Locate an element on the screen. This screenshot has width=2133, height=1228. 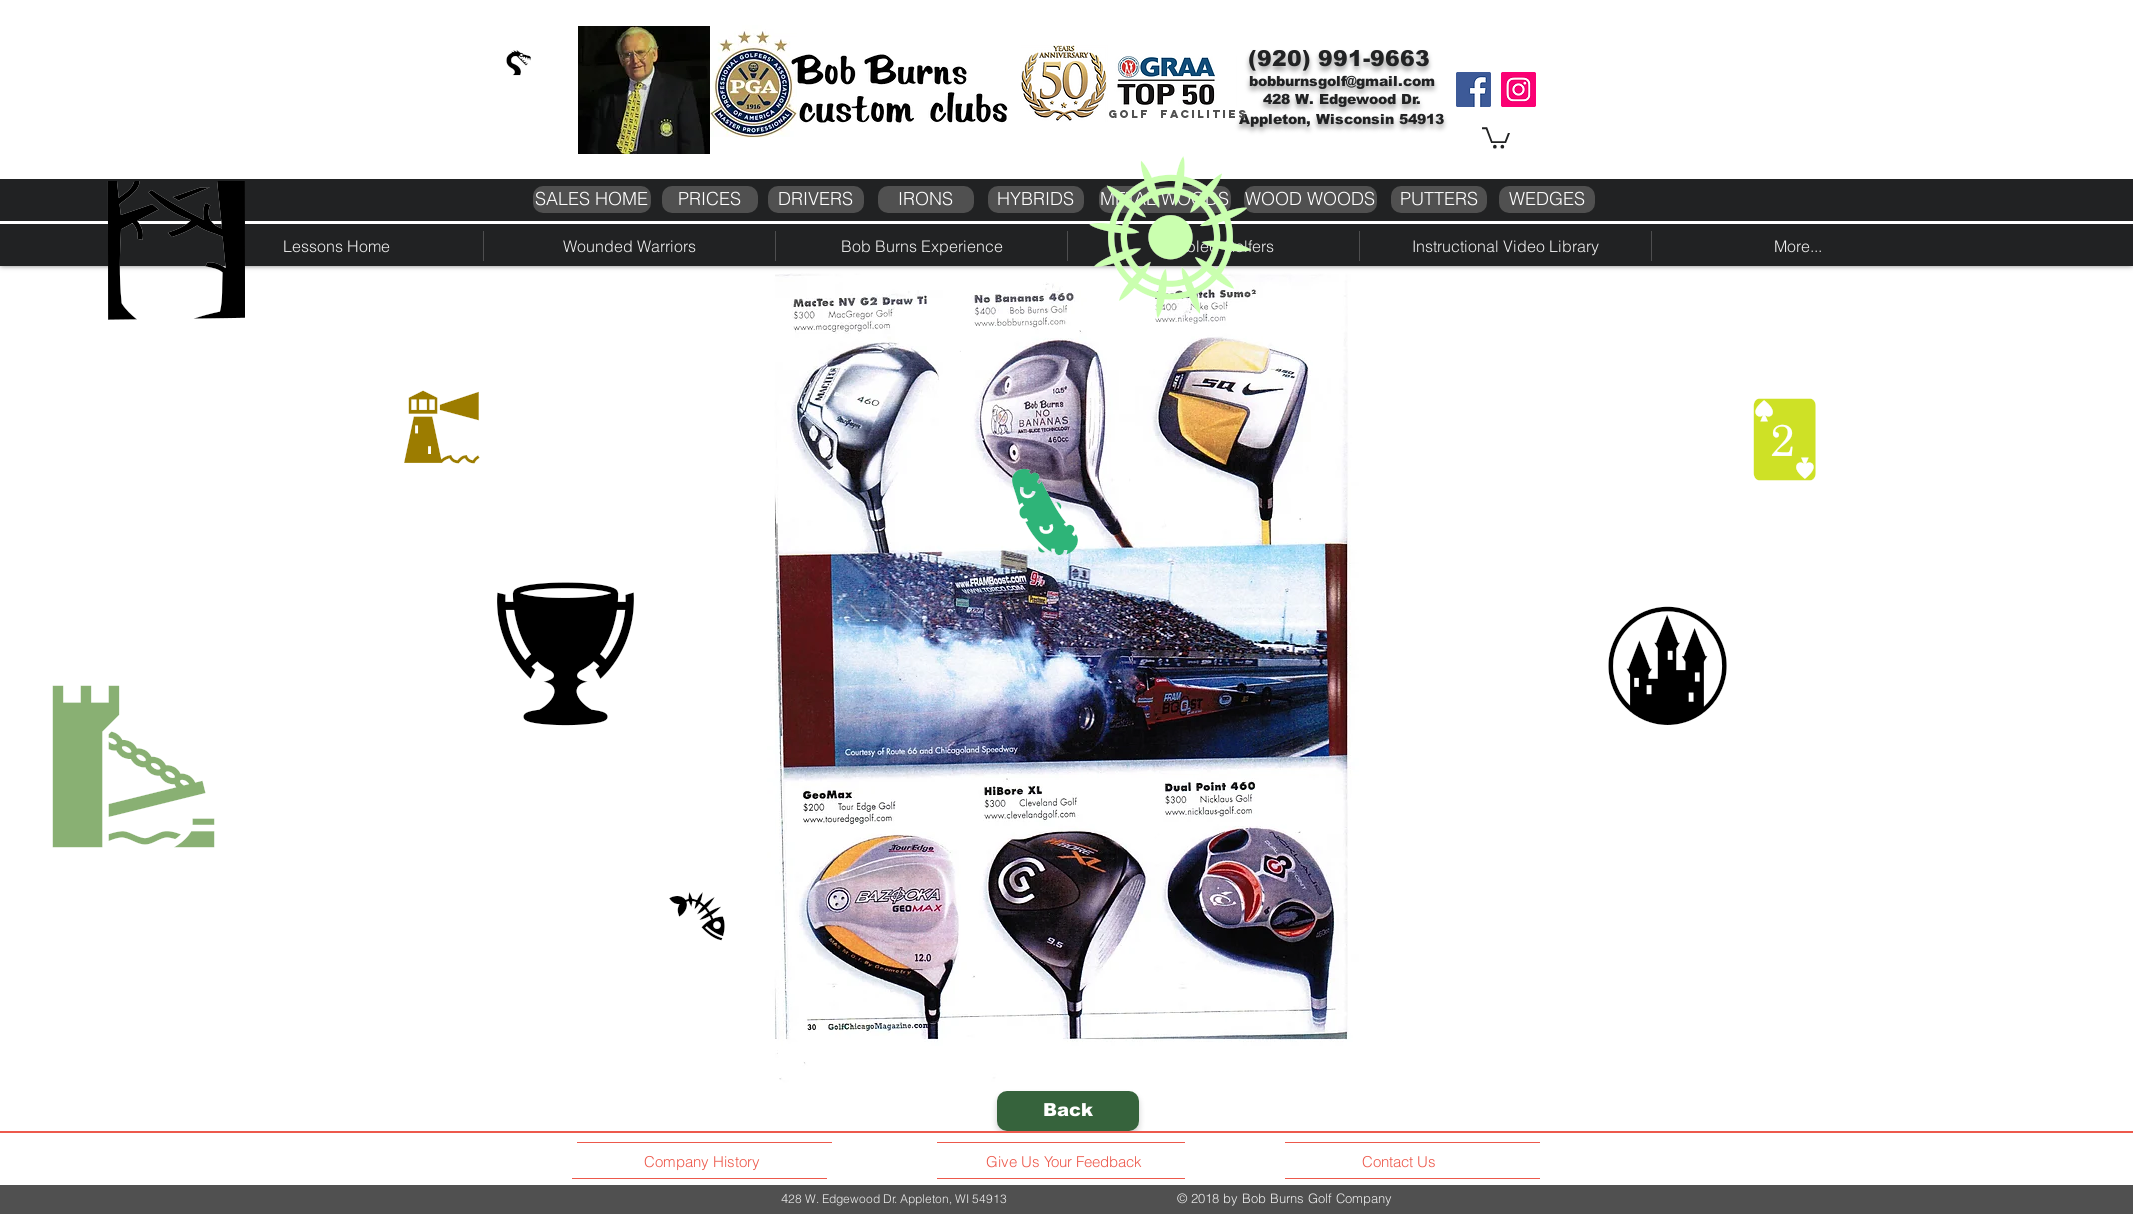
access castle or fortress location in game is located at coordinates (1668, 666).